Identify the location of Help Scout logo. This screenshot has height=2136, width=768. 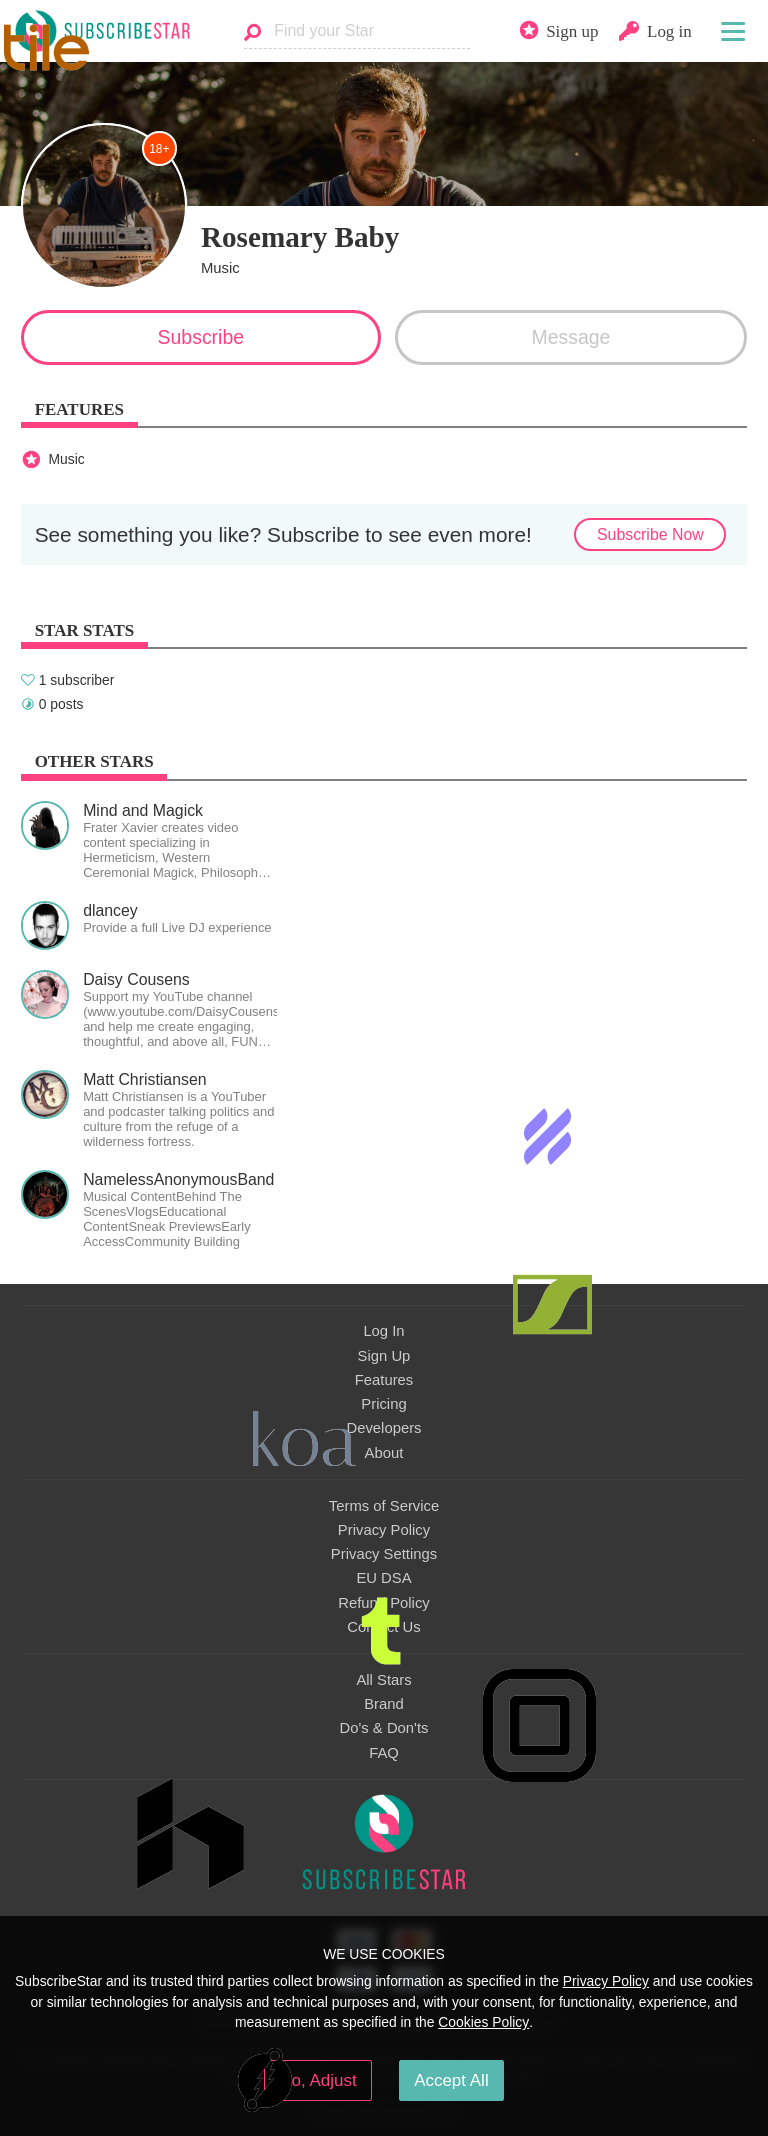
(547, 1136).